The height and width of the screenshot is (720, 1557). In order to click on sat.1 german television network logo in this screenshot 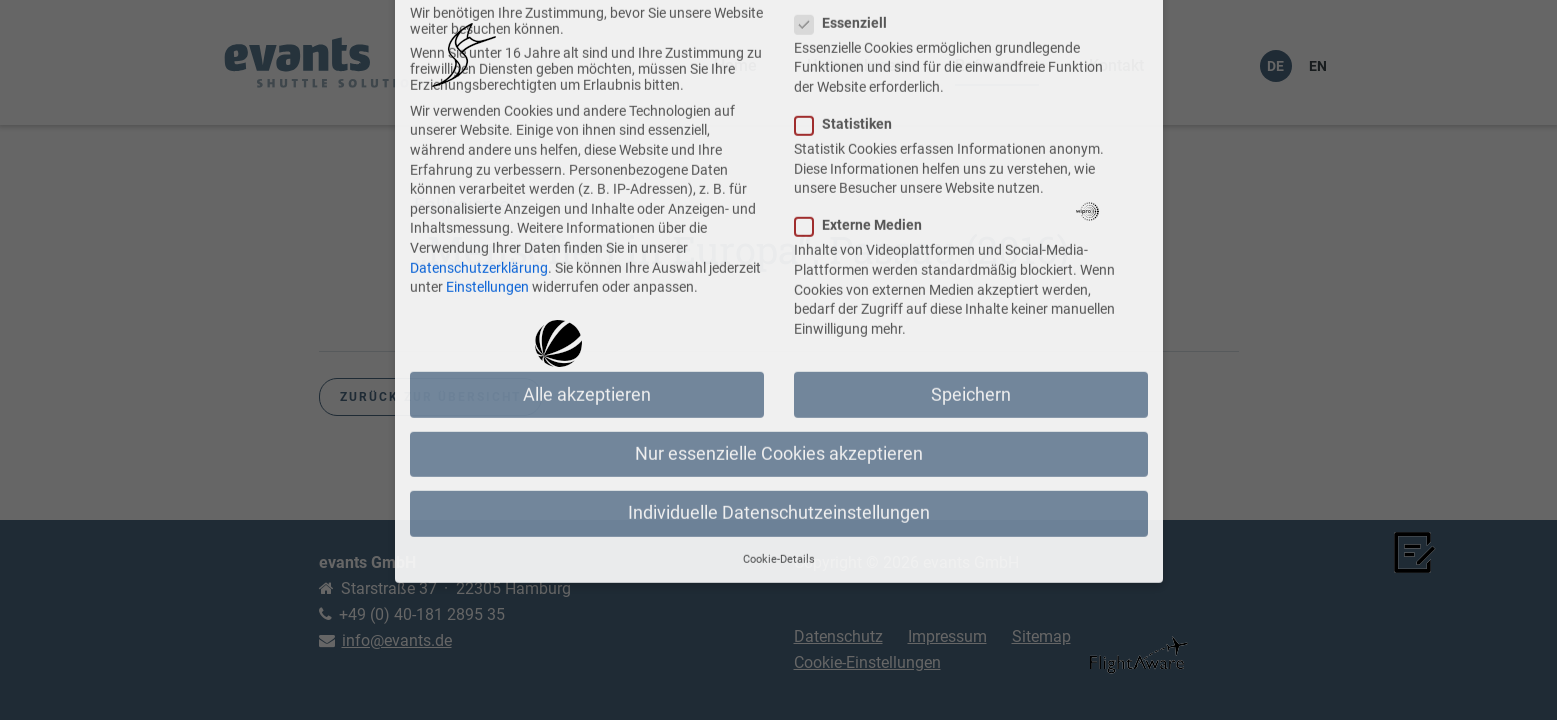, I will do `click(558, 343)`.